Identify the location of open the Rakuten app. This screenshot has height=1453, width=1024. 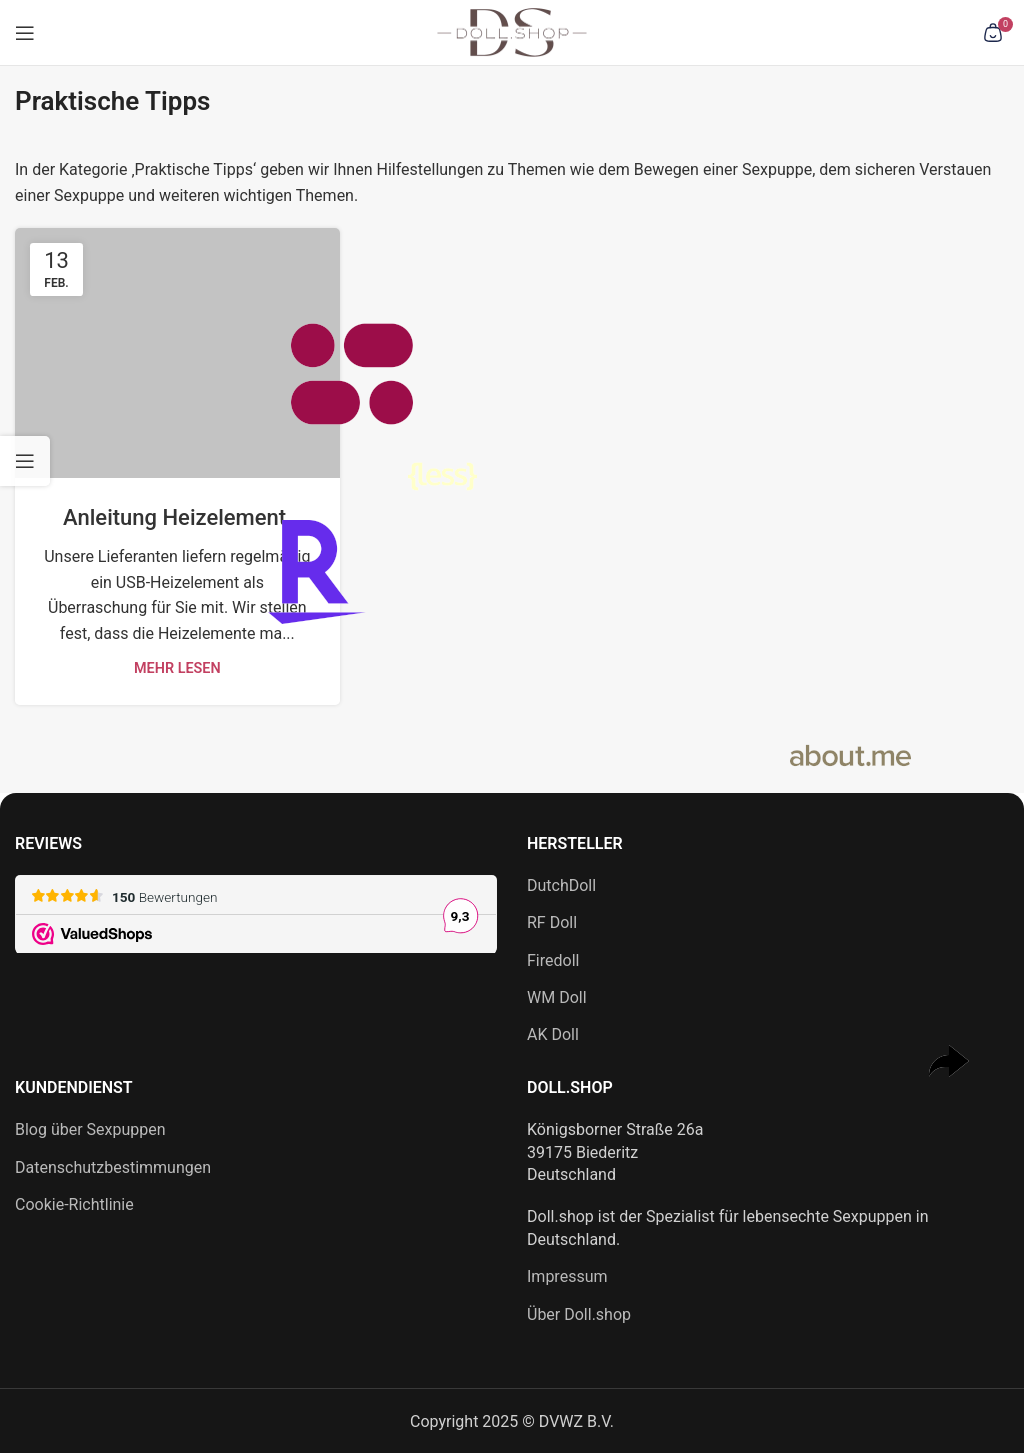
(317, 572).